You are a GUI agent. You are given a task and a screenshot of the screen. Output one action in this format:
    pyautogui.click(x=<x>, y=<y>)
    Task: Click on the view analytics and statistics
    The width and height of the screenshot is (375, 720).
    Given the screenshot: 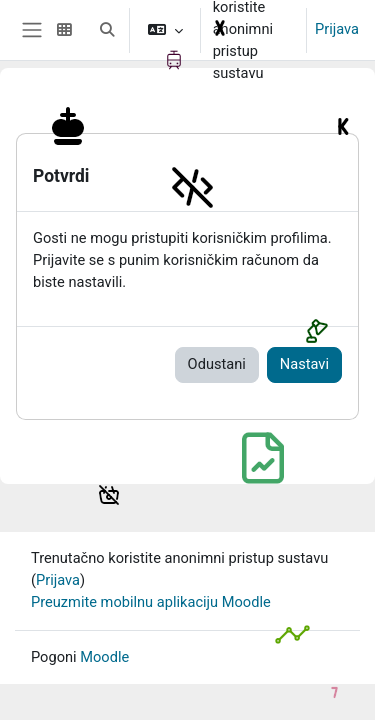 What is the action you would take?
    pyautogui.click(x=292, y=634)
    